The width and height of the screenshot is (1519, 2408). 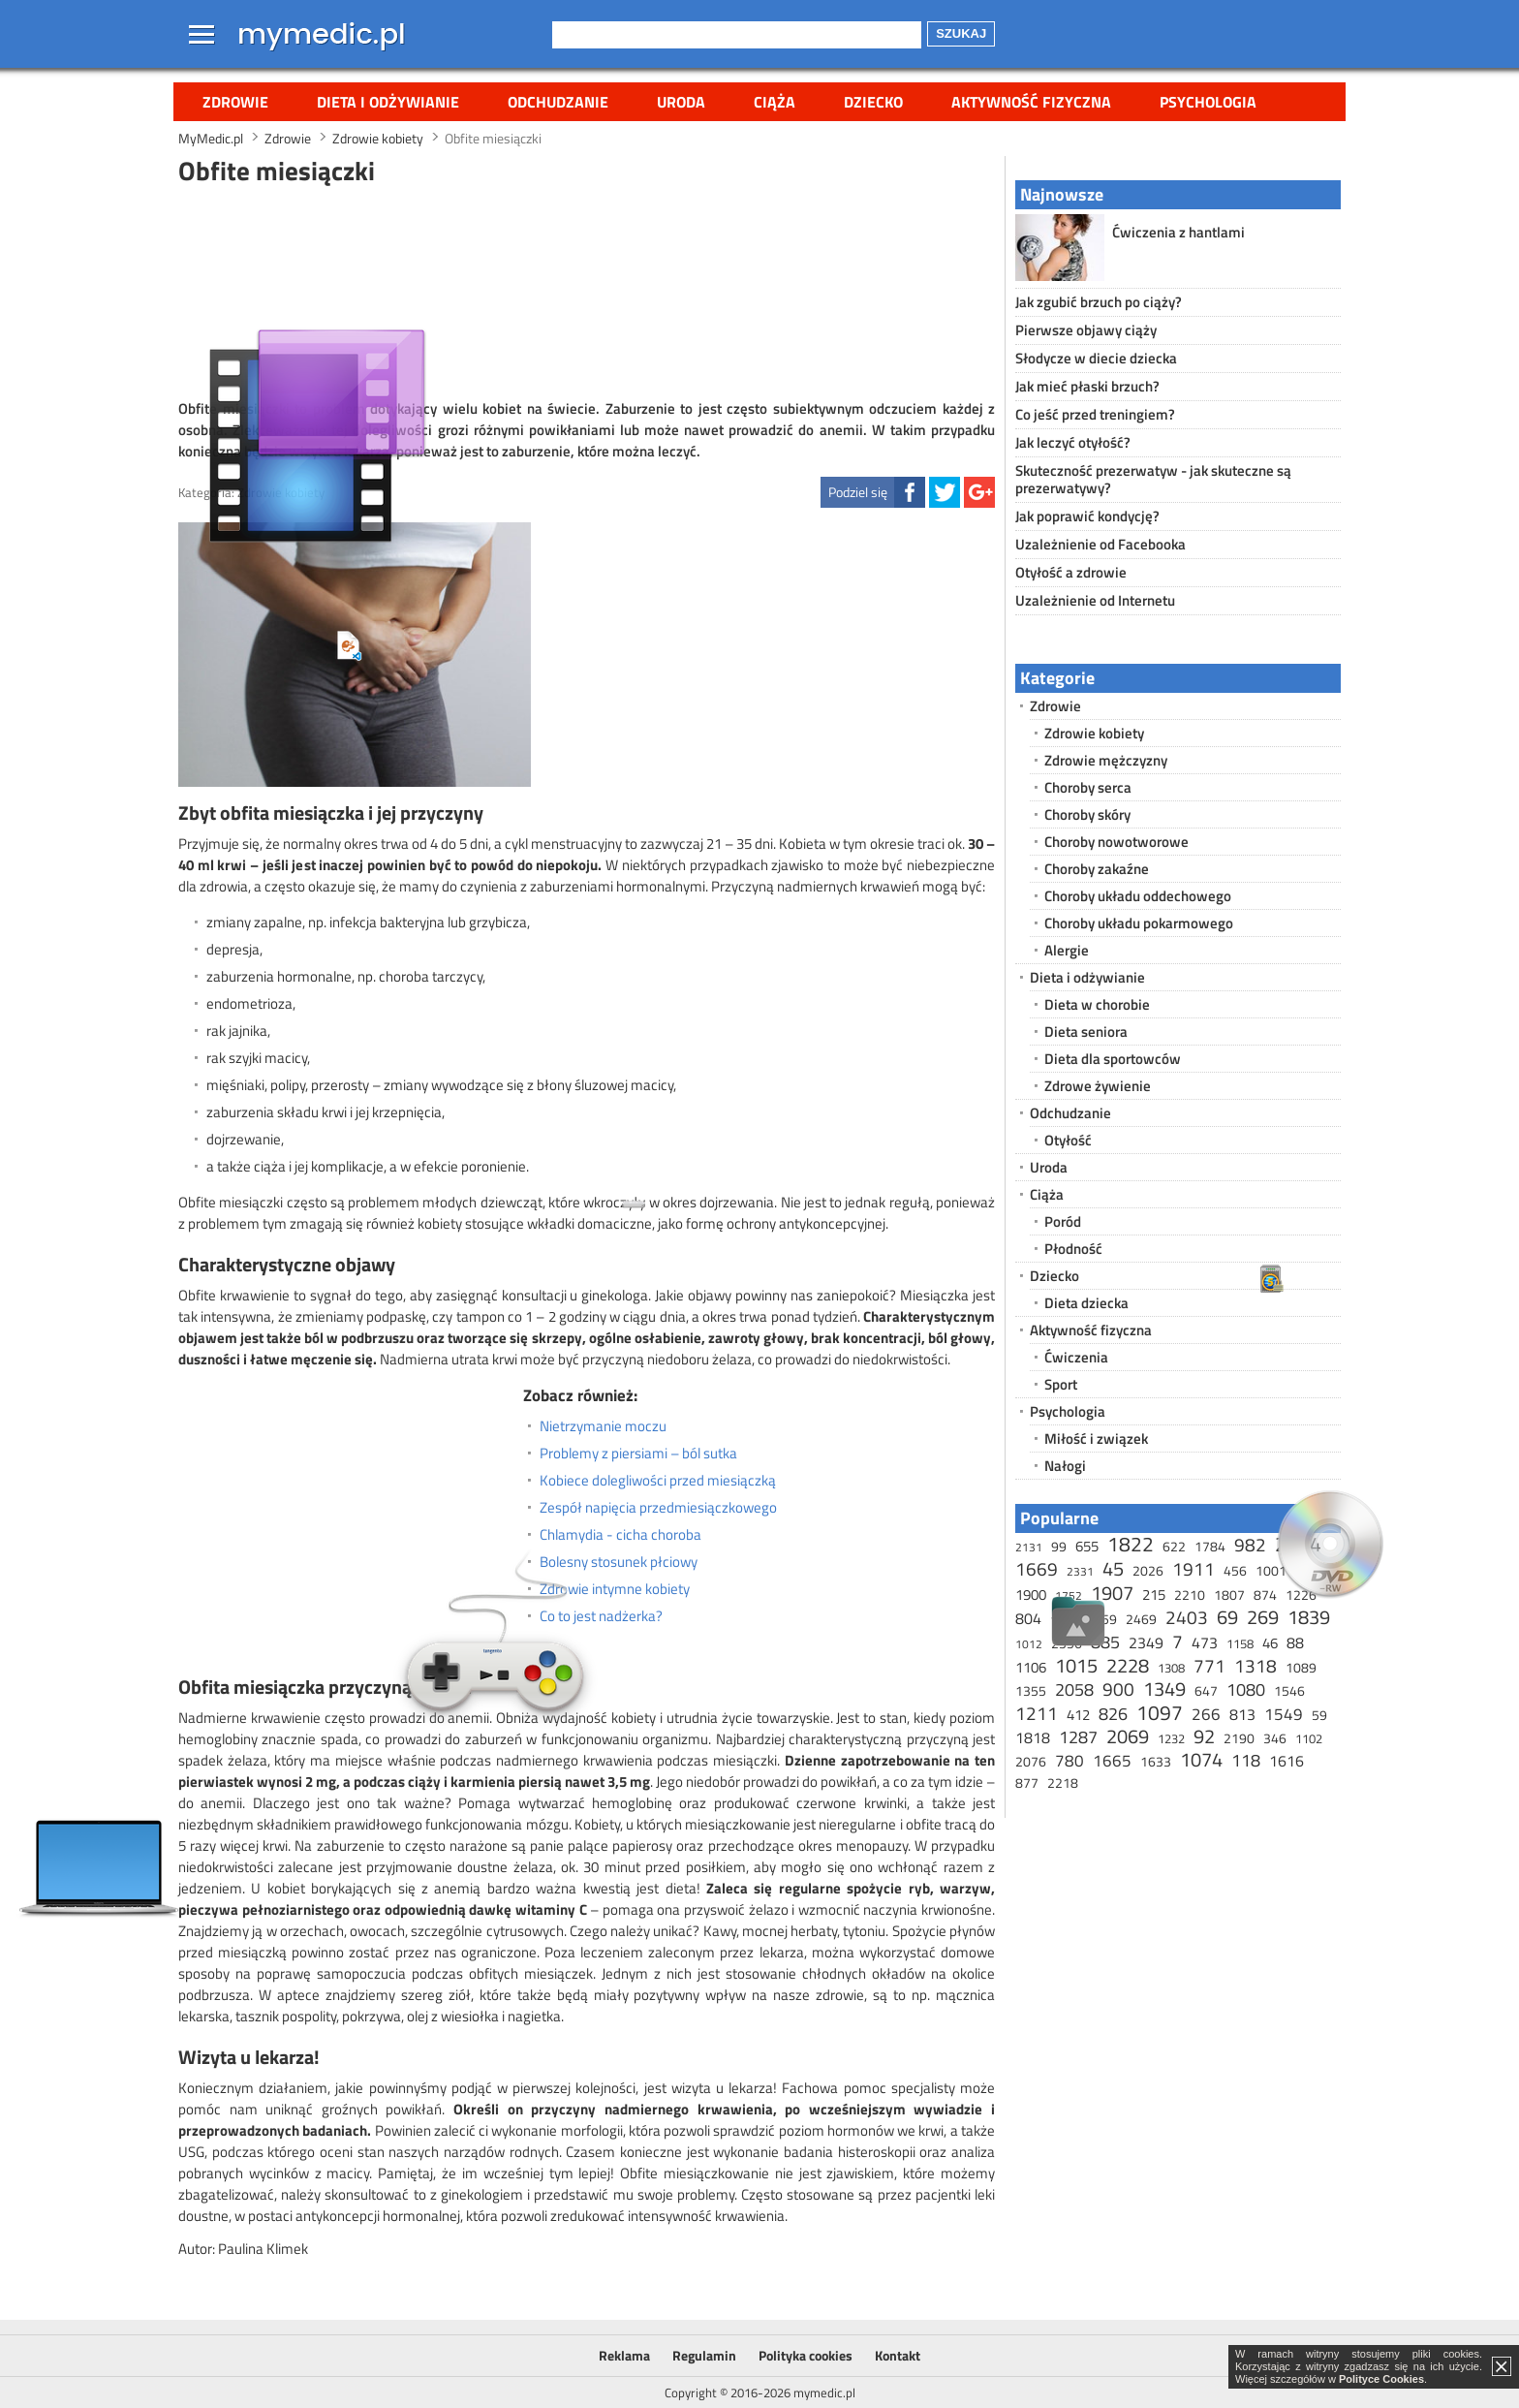 I want to click on open your pictures folder, so click(x=1078, y=1621).